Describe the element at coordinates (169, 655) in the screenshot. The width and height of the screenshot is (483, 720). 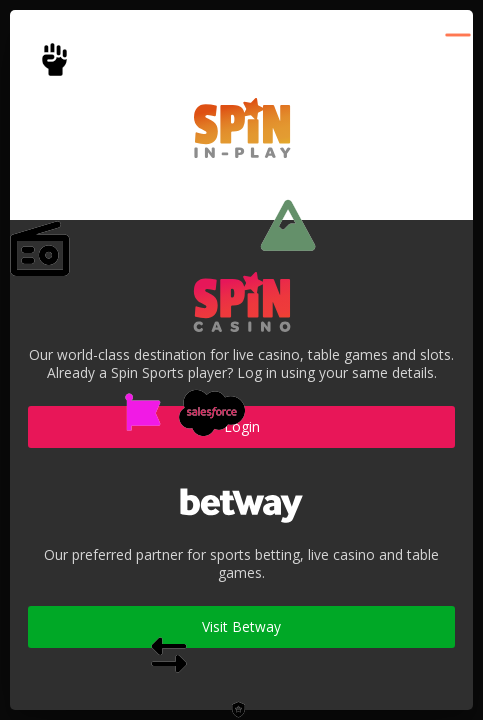
I see `resize or adjust width horizontally` at that location.